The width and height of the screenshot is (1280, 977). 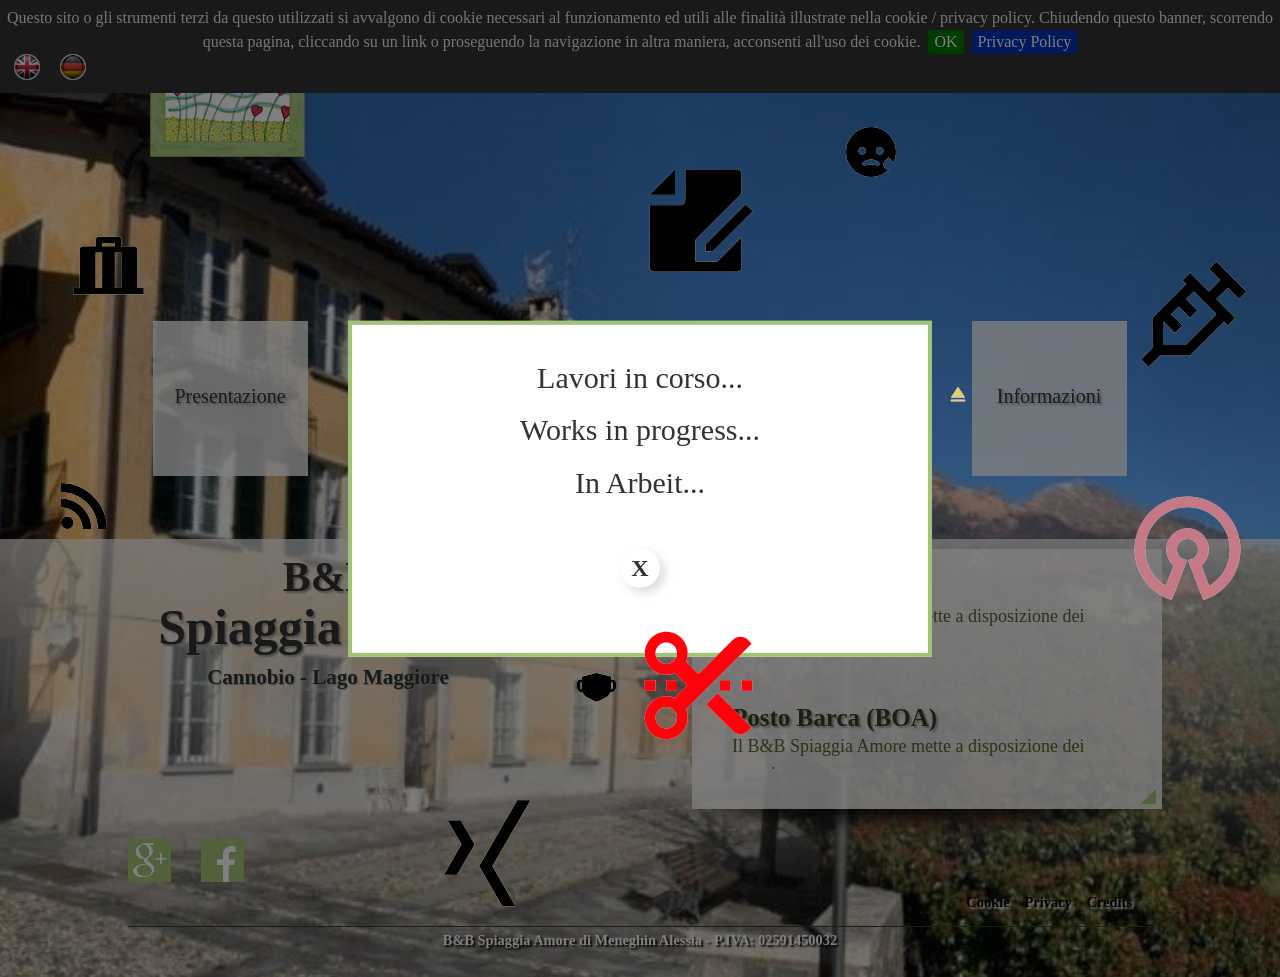 I want to click on link to Xing professional network profile, so click(x=482, y=849).